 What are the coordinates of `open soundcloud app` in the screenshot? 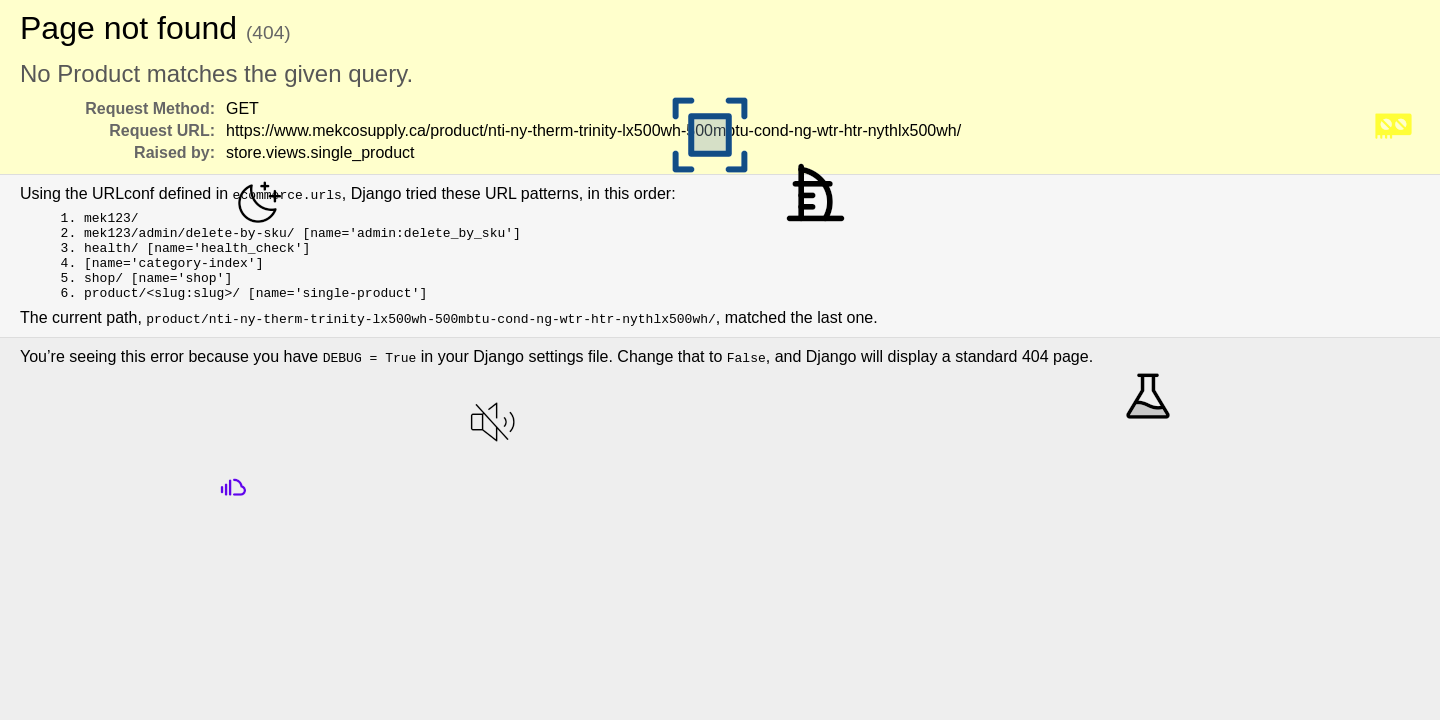 It's located at (233, 488).